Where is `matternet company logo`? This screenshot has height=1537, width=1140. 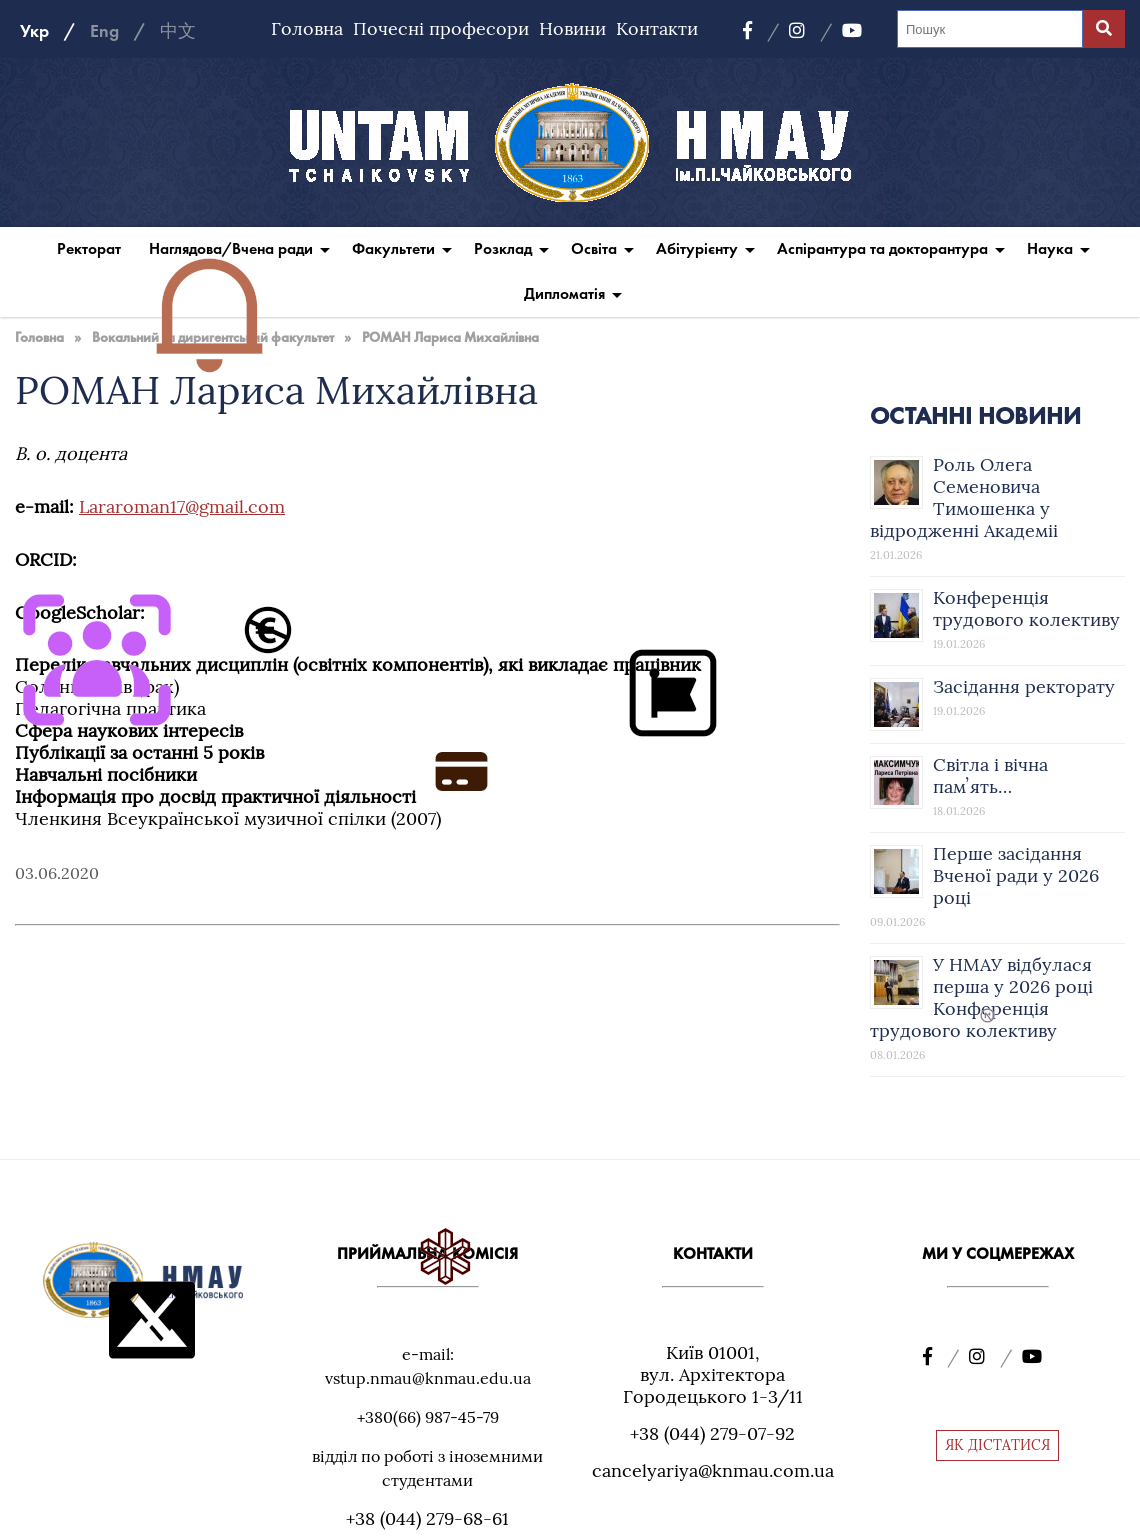 matternet company logo is located at coordinates (445, 1256).